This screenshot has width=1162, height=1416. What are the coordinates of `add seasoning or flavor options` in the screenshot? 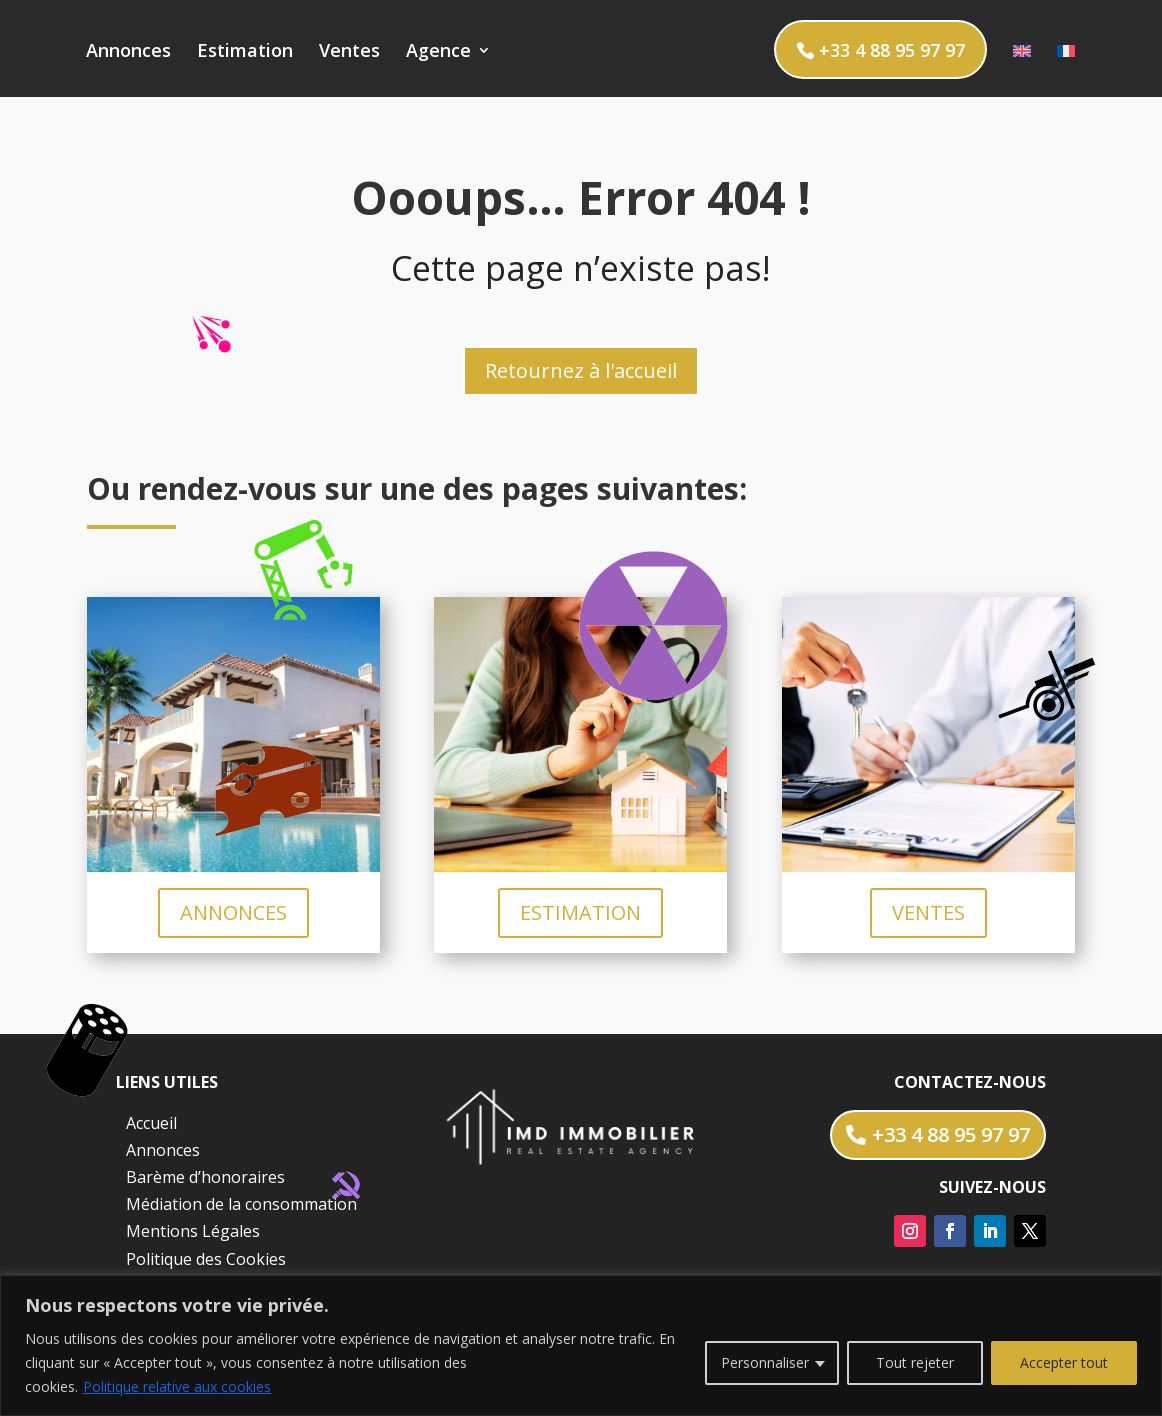 It's located at (86, 1050).